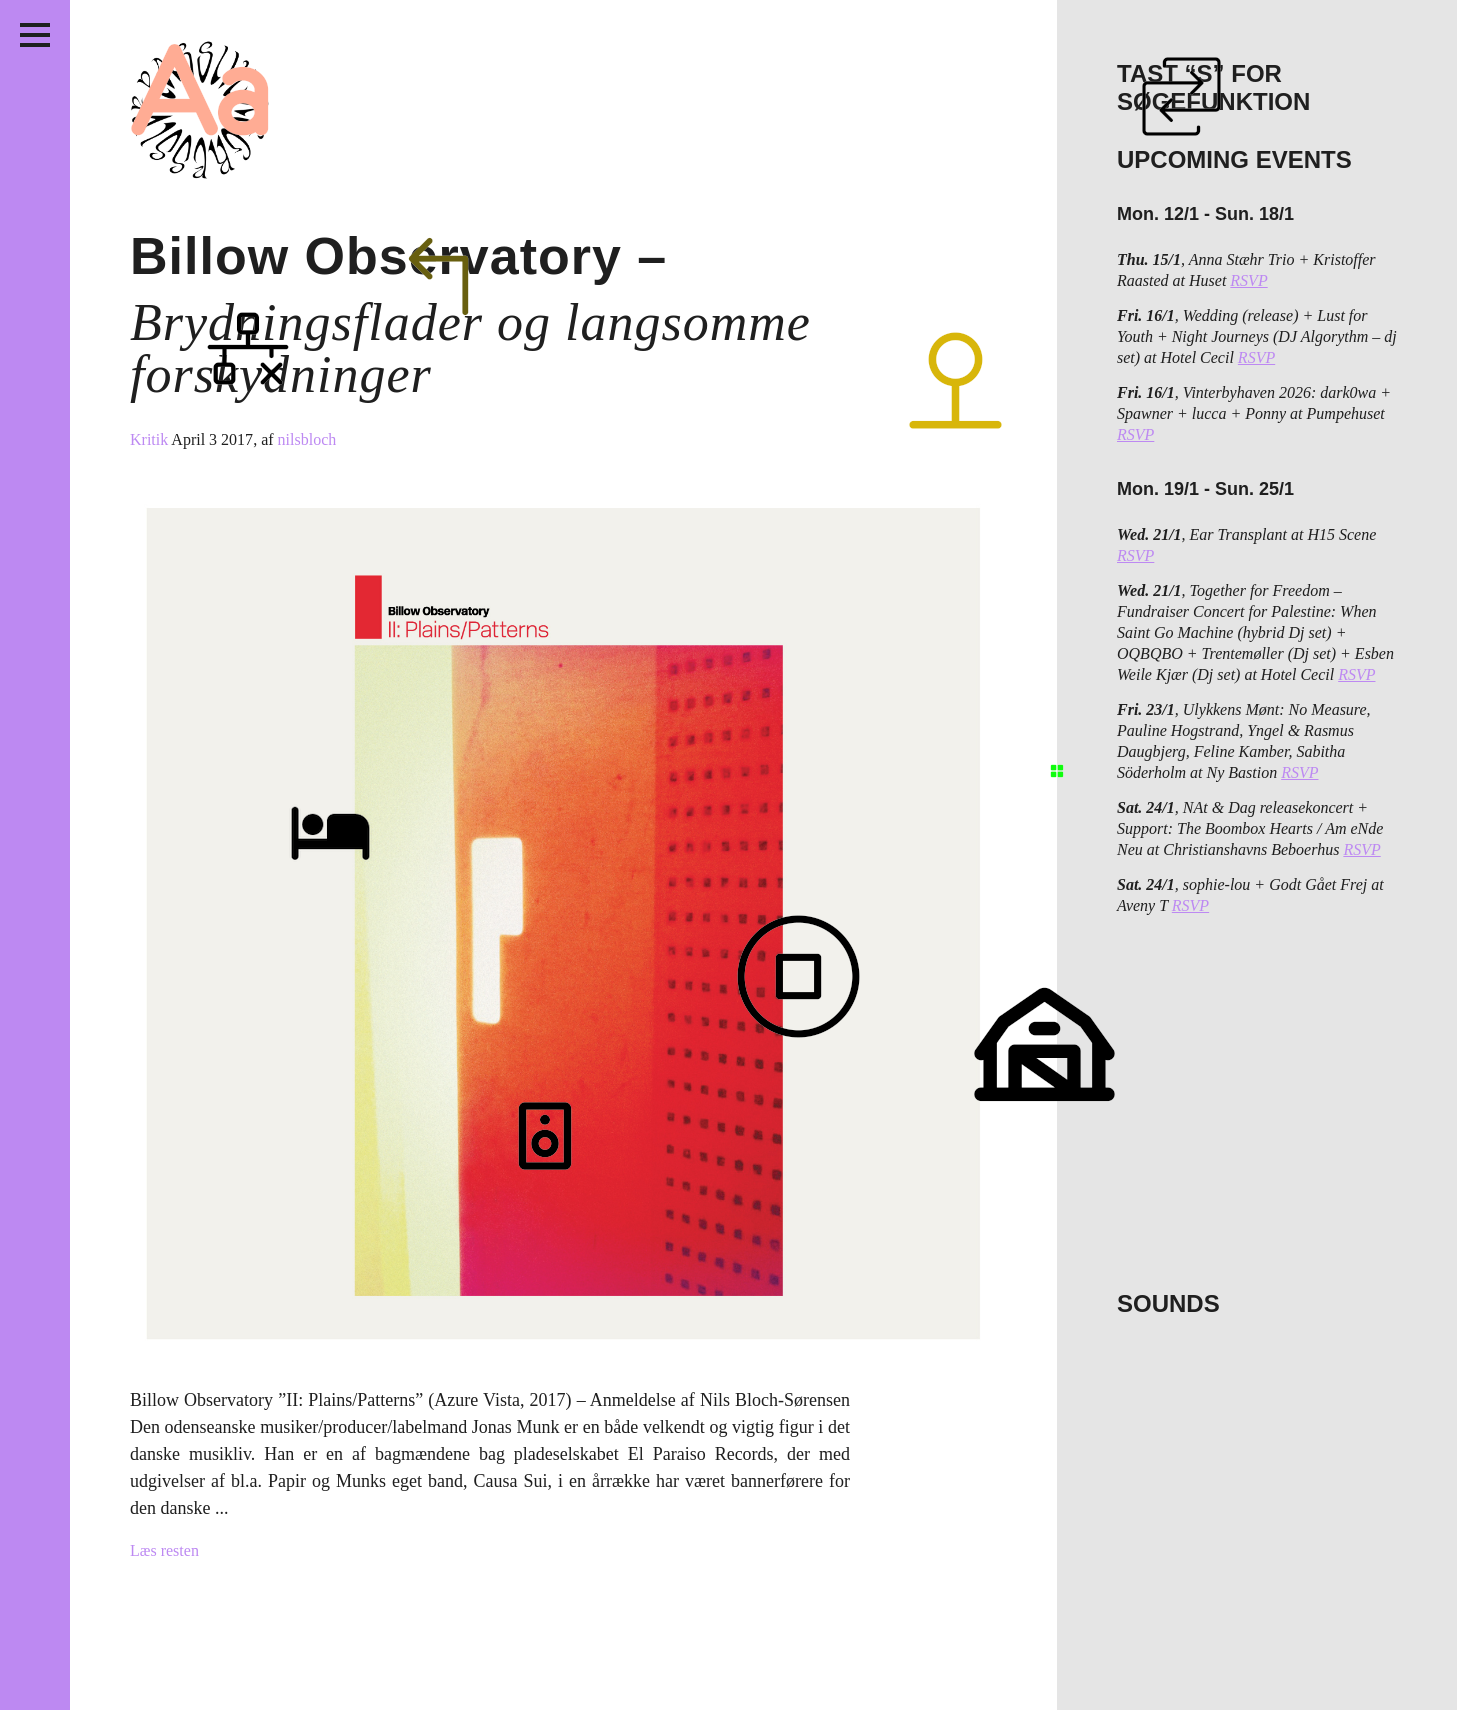 This screenshot has height=1710, width=1457. I want to click on mark a location on the map, so click(955, 382).